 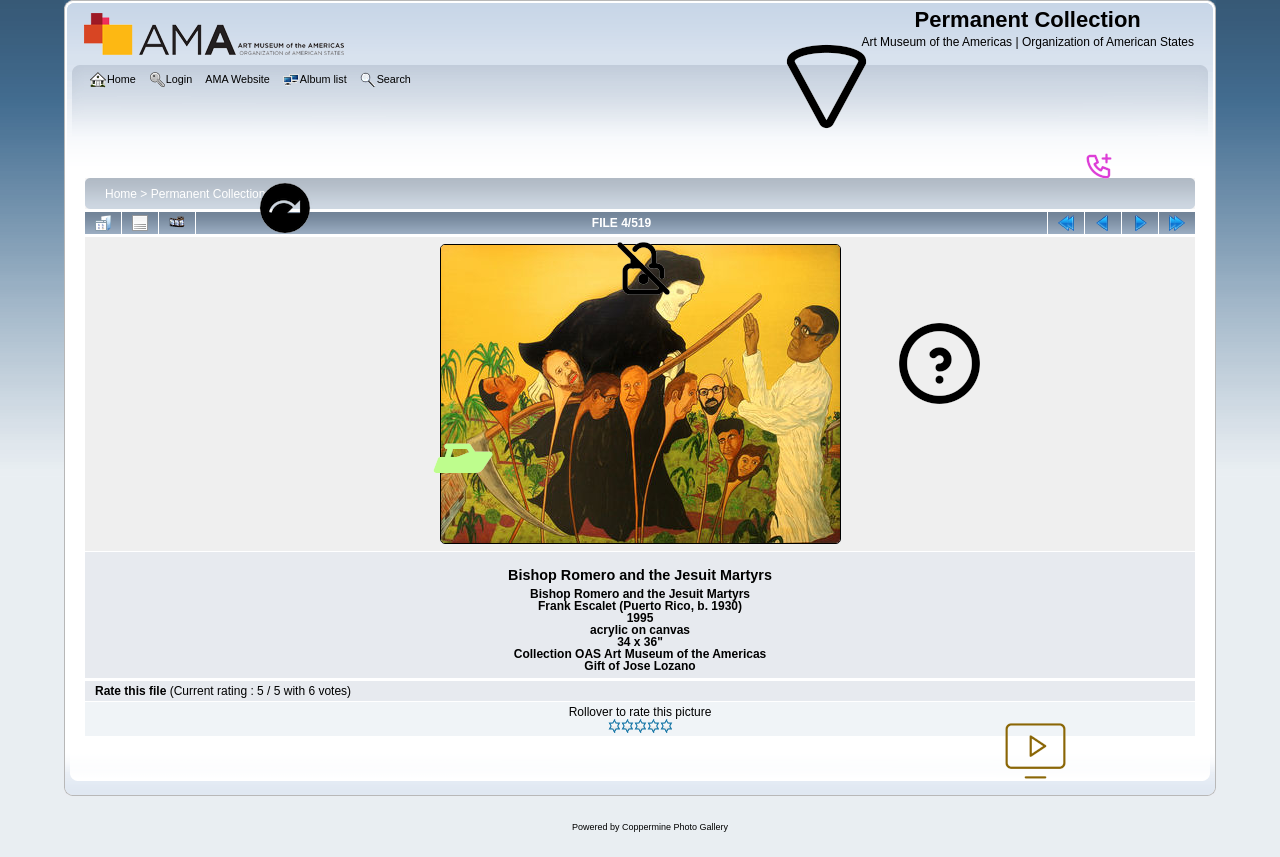 I want to click on play video on display, so click(x=1035, y=748).